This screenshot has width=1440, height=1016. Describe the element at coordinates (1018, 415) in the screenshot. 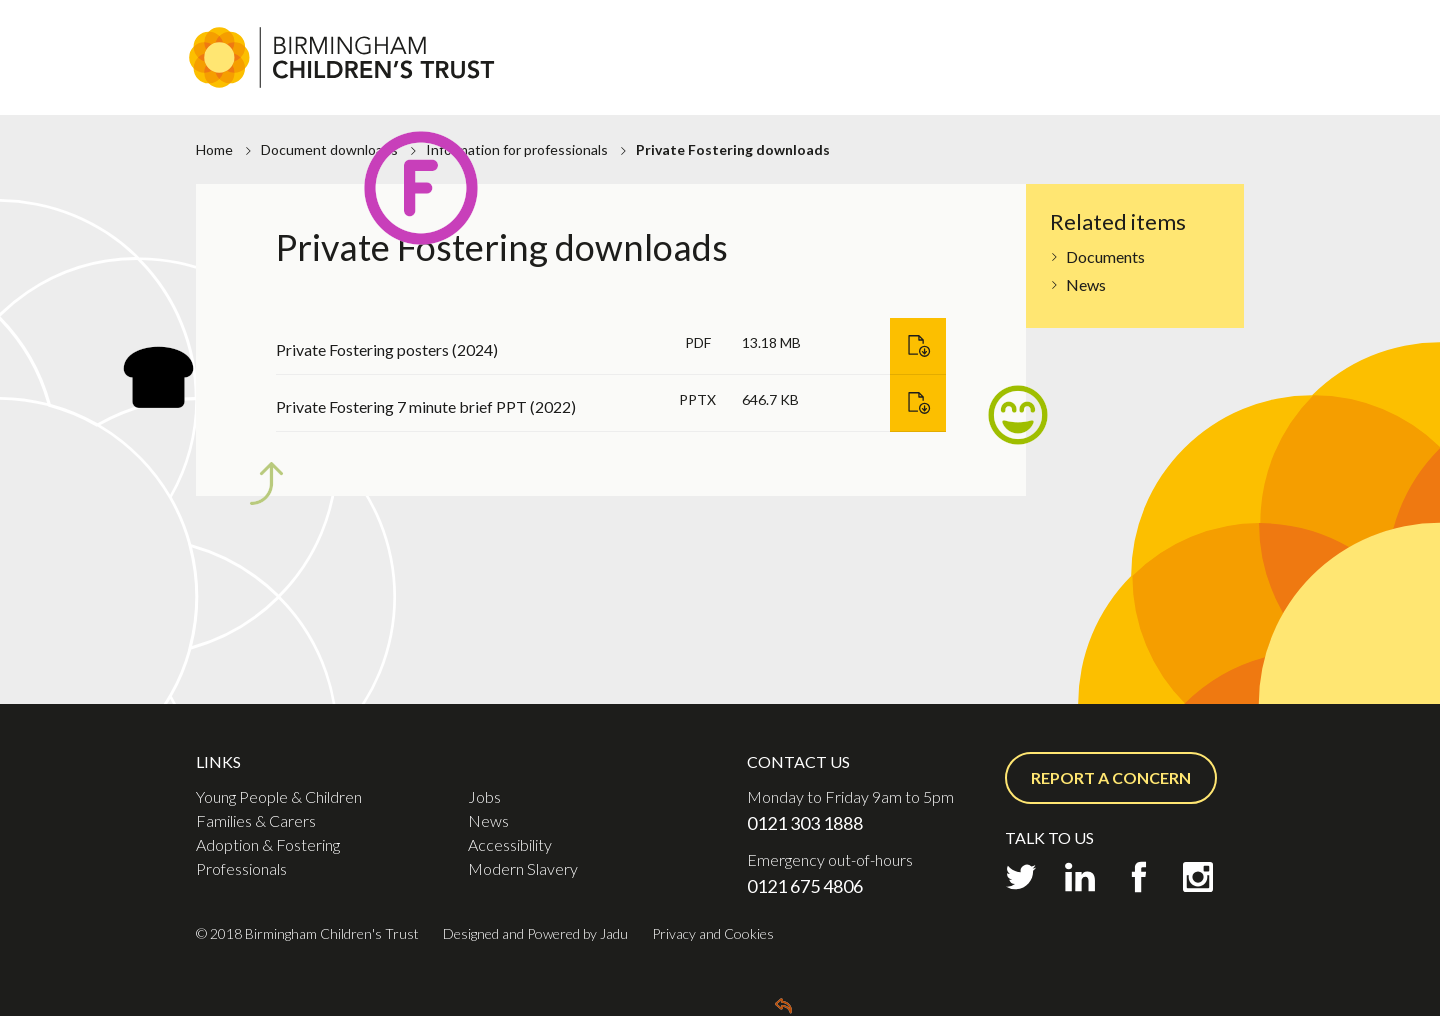

I see `add a happy reaction or emoji` at that location.